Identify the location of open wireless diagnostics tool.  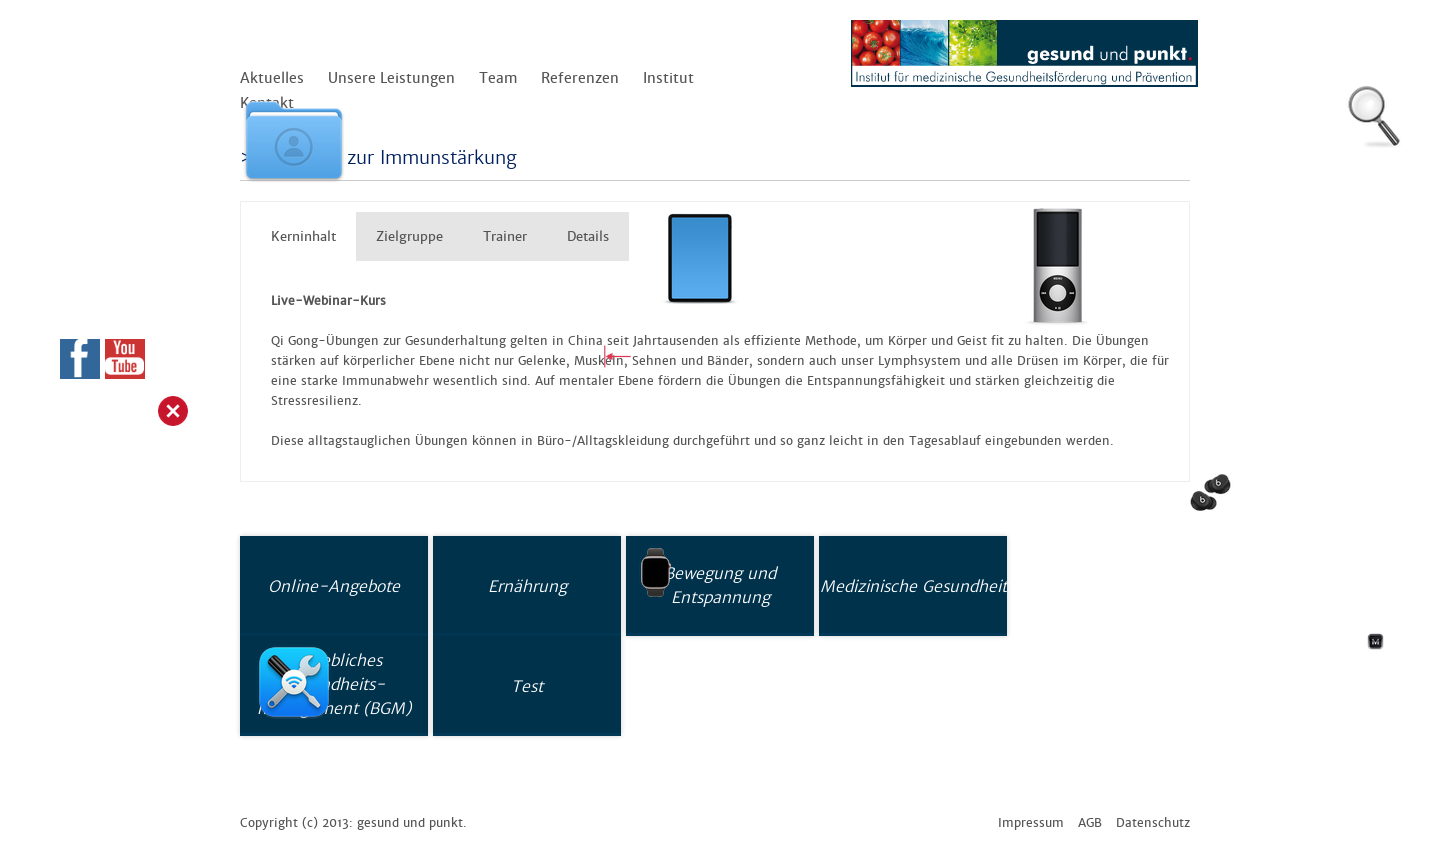
(294, 682).